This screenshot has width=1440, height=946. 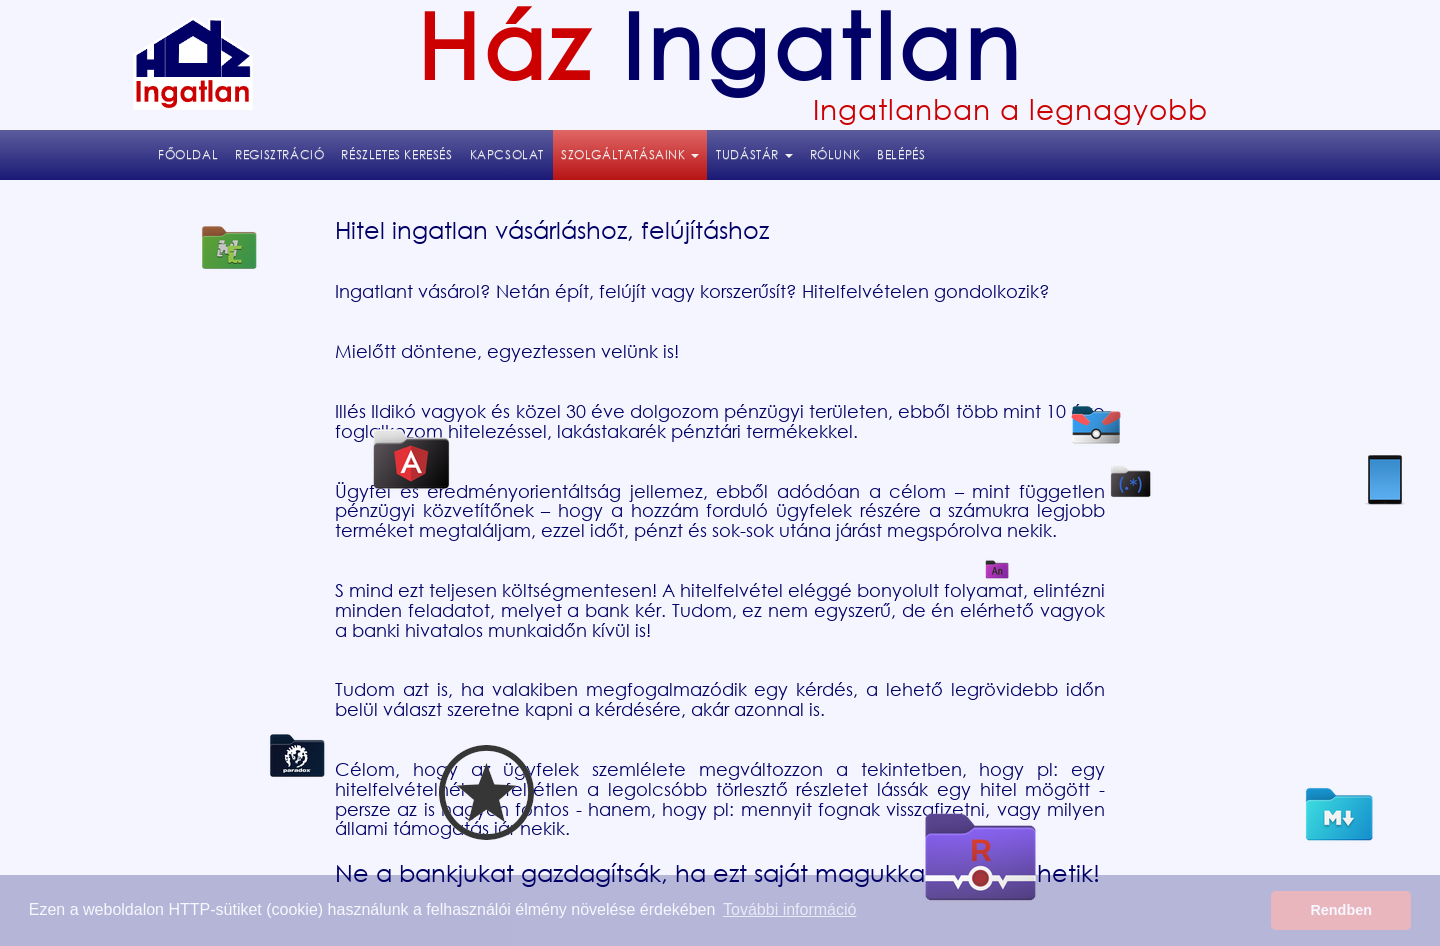 I want to click on folder for Pokémon Team Rocket collection or fan content, so click(x=980, y=860).